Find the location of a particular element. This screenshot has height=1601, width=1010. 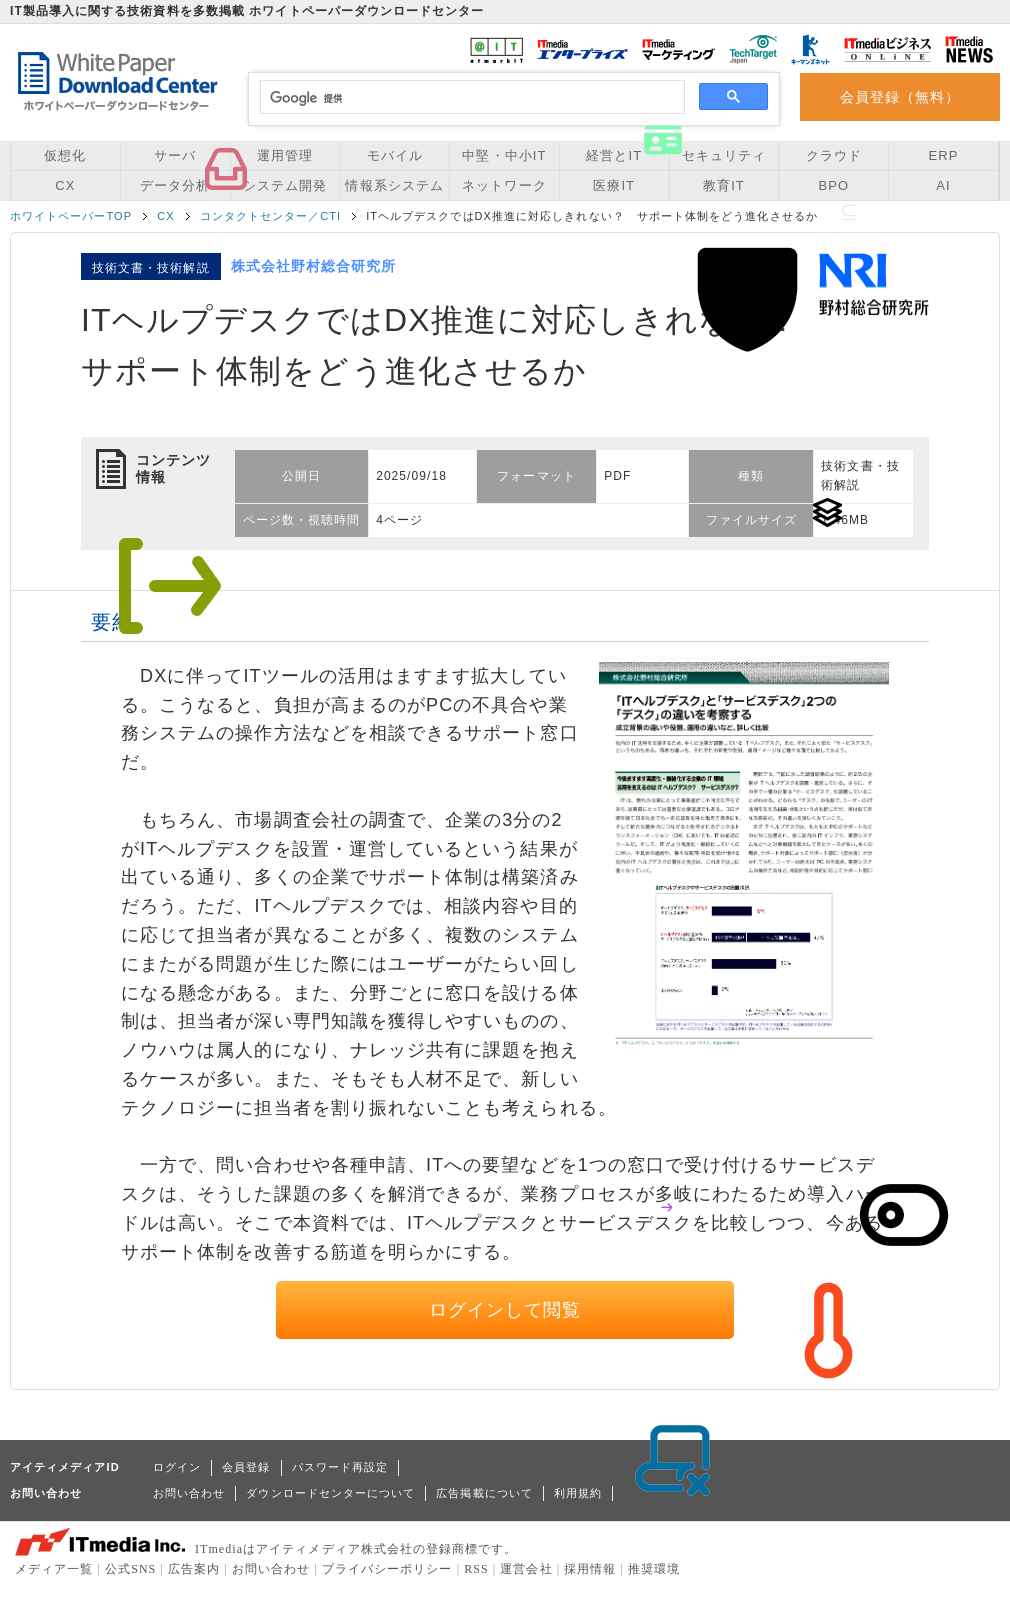

view or manage layers is located at coordinates (827, 512).